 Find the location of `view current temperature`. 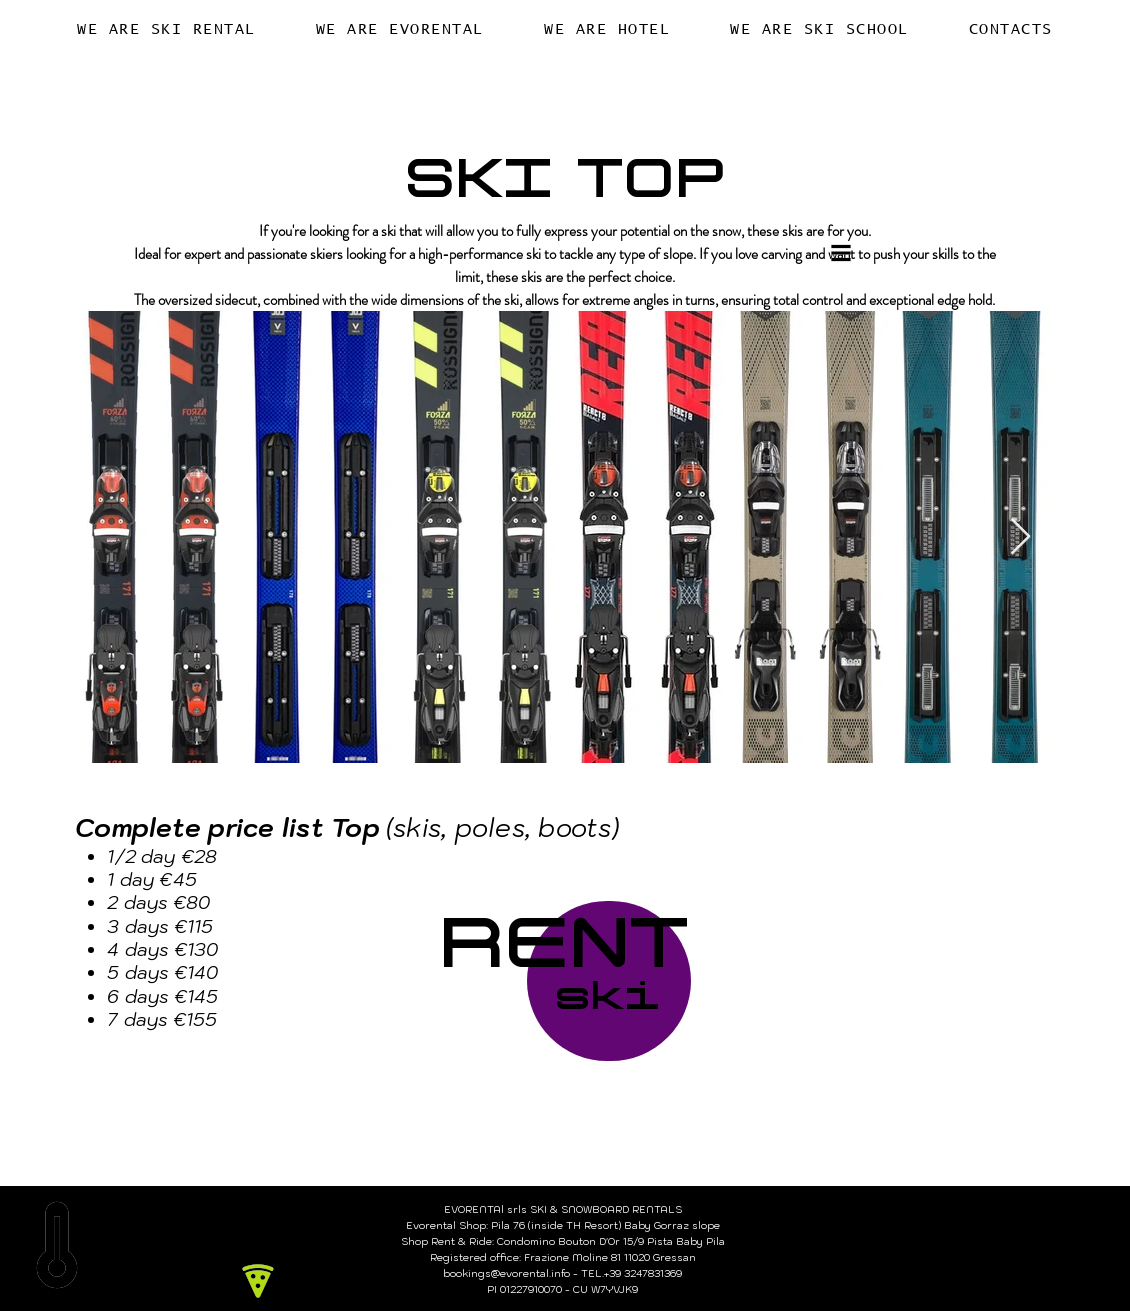

view current temperature is located at coordinates (57, 1245).